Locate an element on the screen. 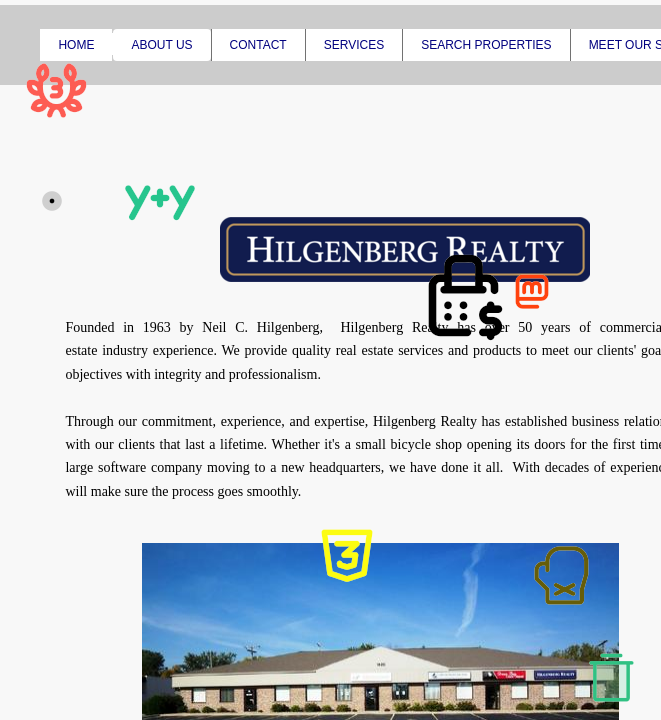 This screenshot has width=661, height=720. open point of sale system is located at coordinates (463, 297).